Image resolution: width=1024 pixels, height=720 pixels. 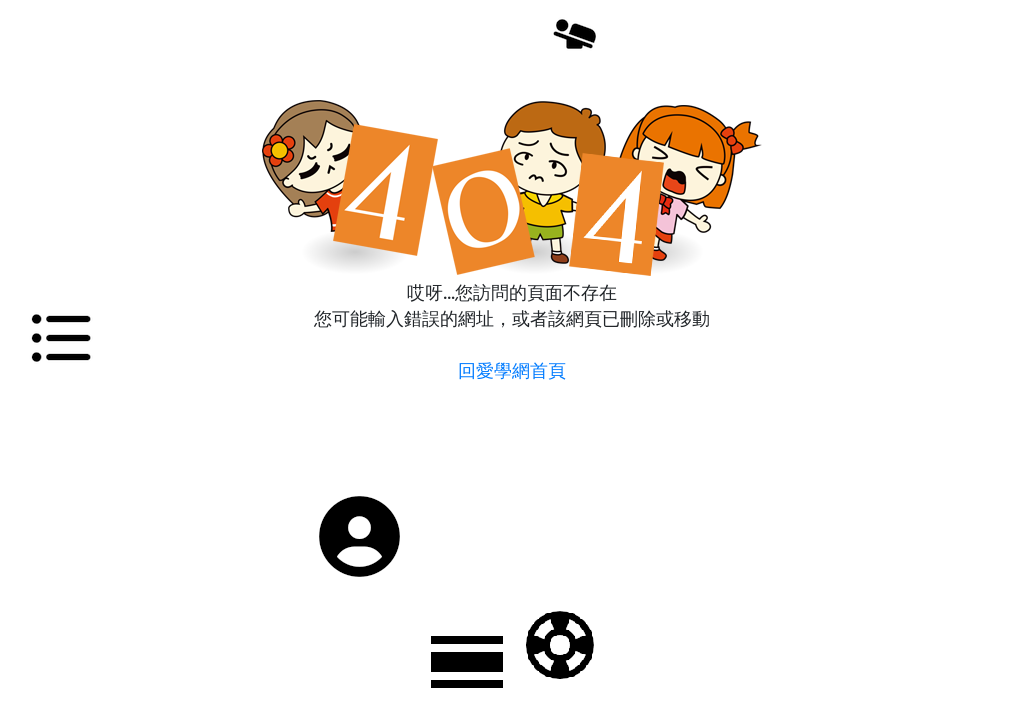 I want to click on view items as a bulleted list, so click(x=62, y=338).